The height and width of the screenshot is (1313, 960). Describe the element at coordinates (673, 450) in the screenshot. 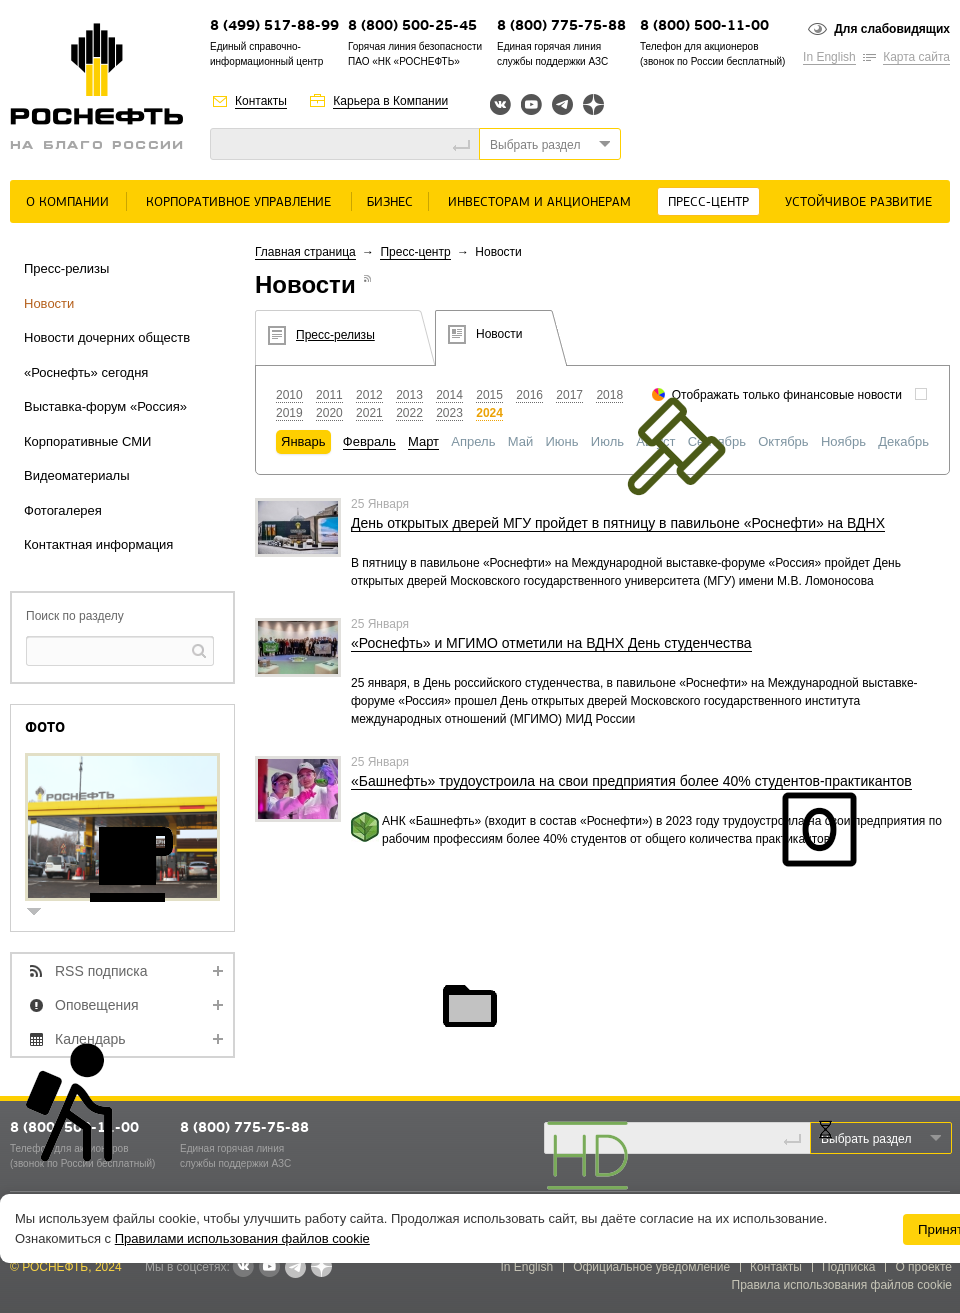

I see `access legal or terms of service information` at that location.